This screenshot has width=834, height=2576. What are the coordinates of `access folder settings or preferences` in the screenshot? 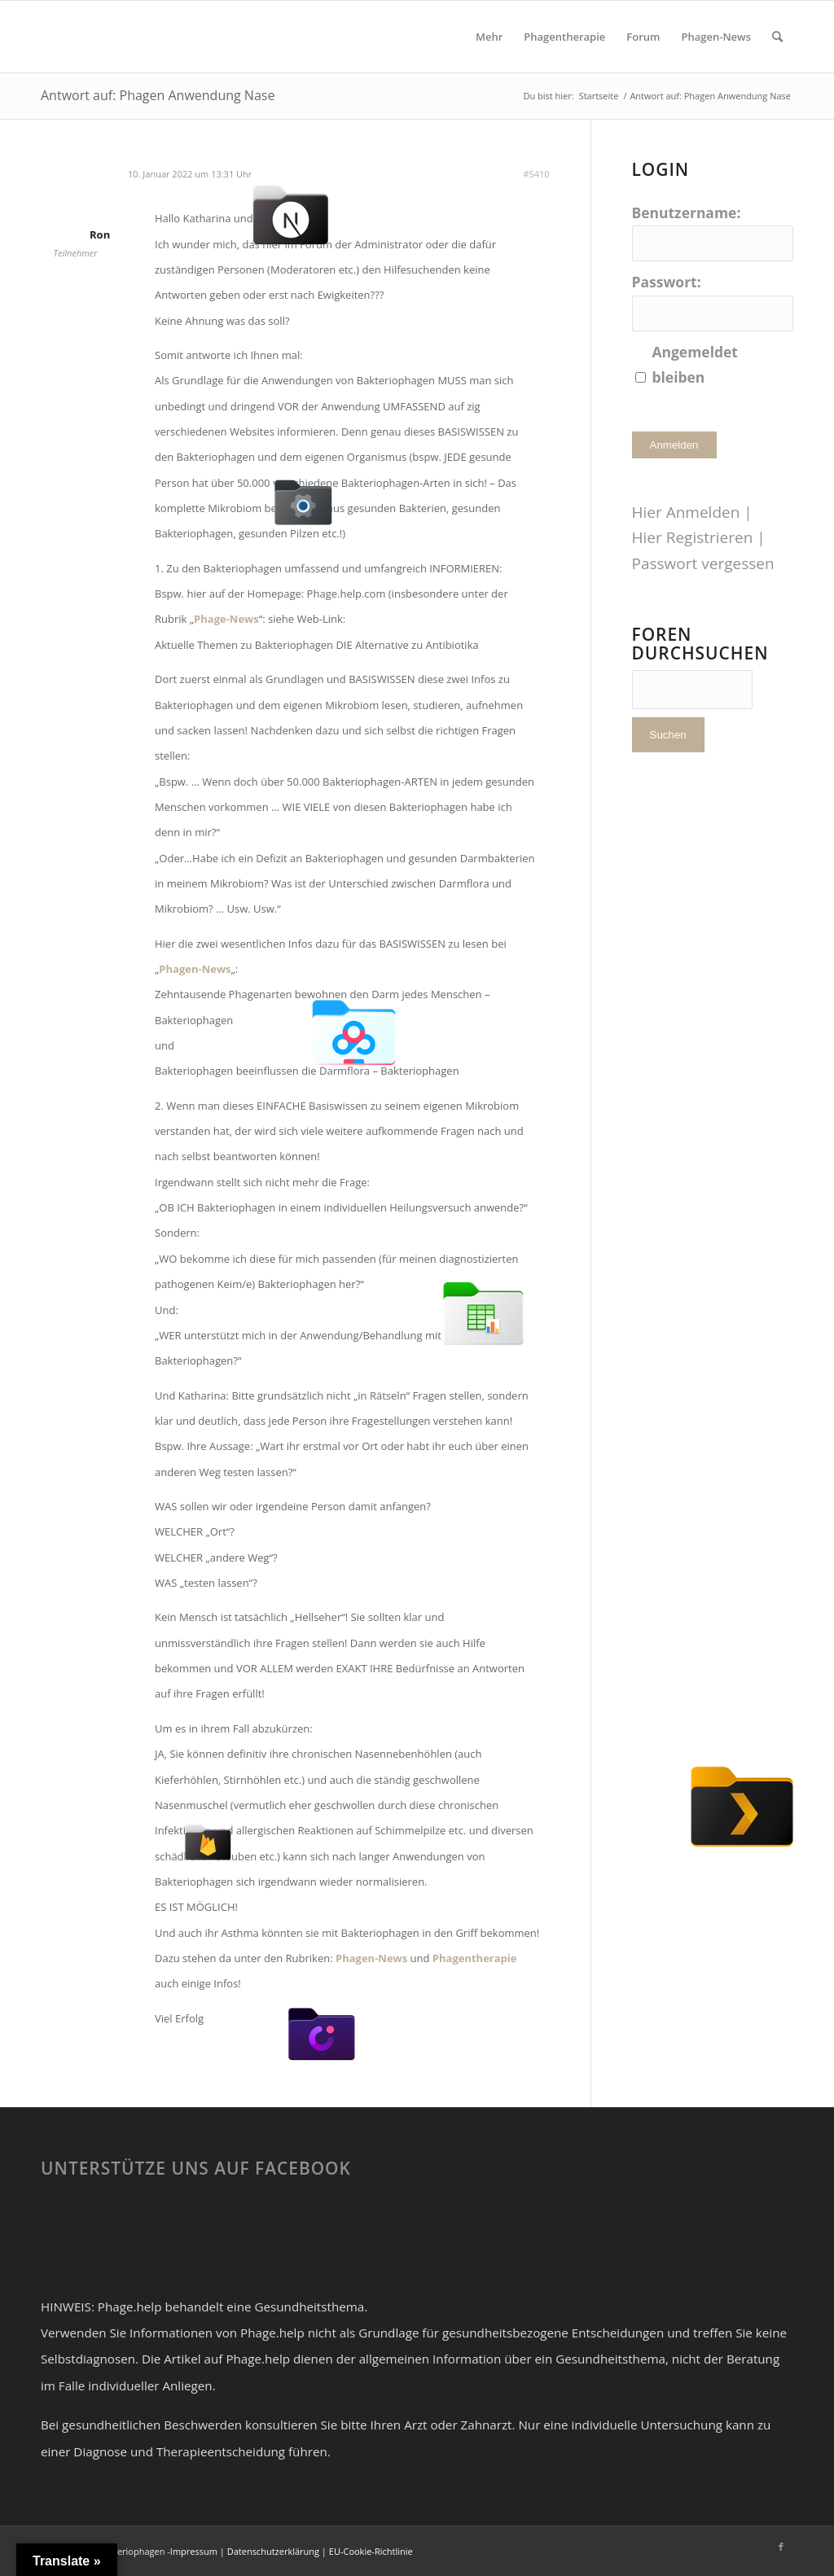 It's located at (303, 504).